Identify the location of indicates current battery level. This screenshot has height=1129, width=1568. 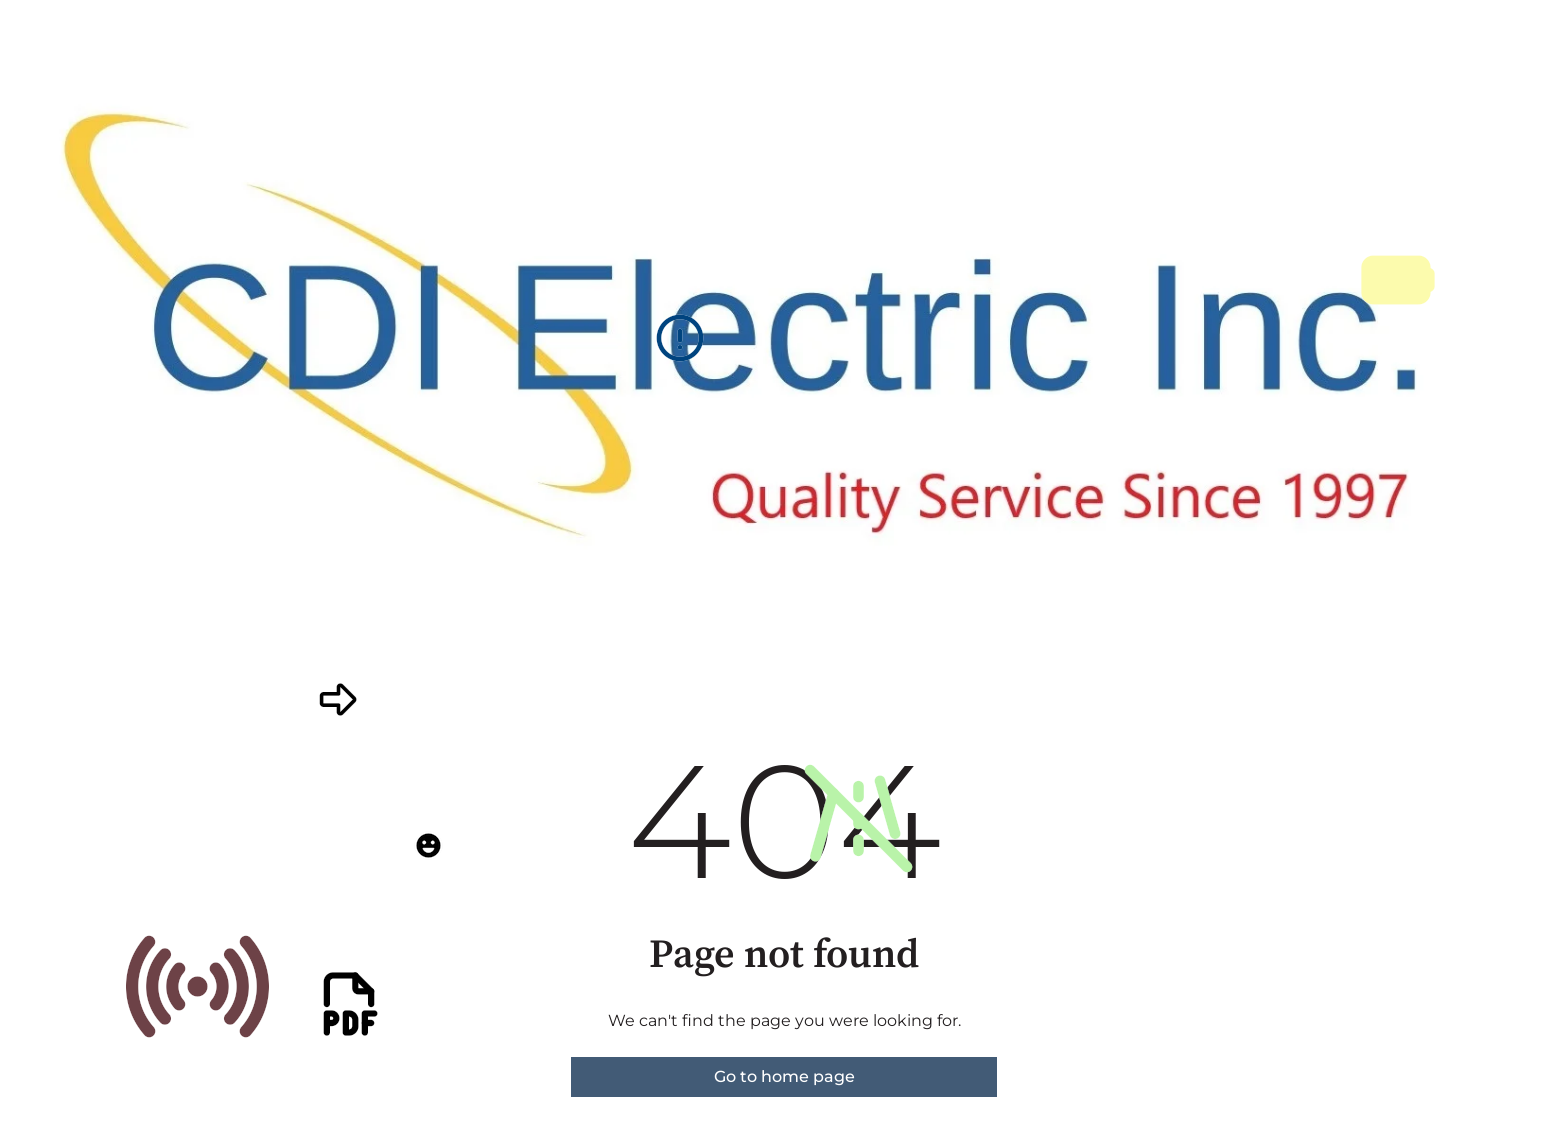
(1398, 280).